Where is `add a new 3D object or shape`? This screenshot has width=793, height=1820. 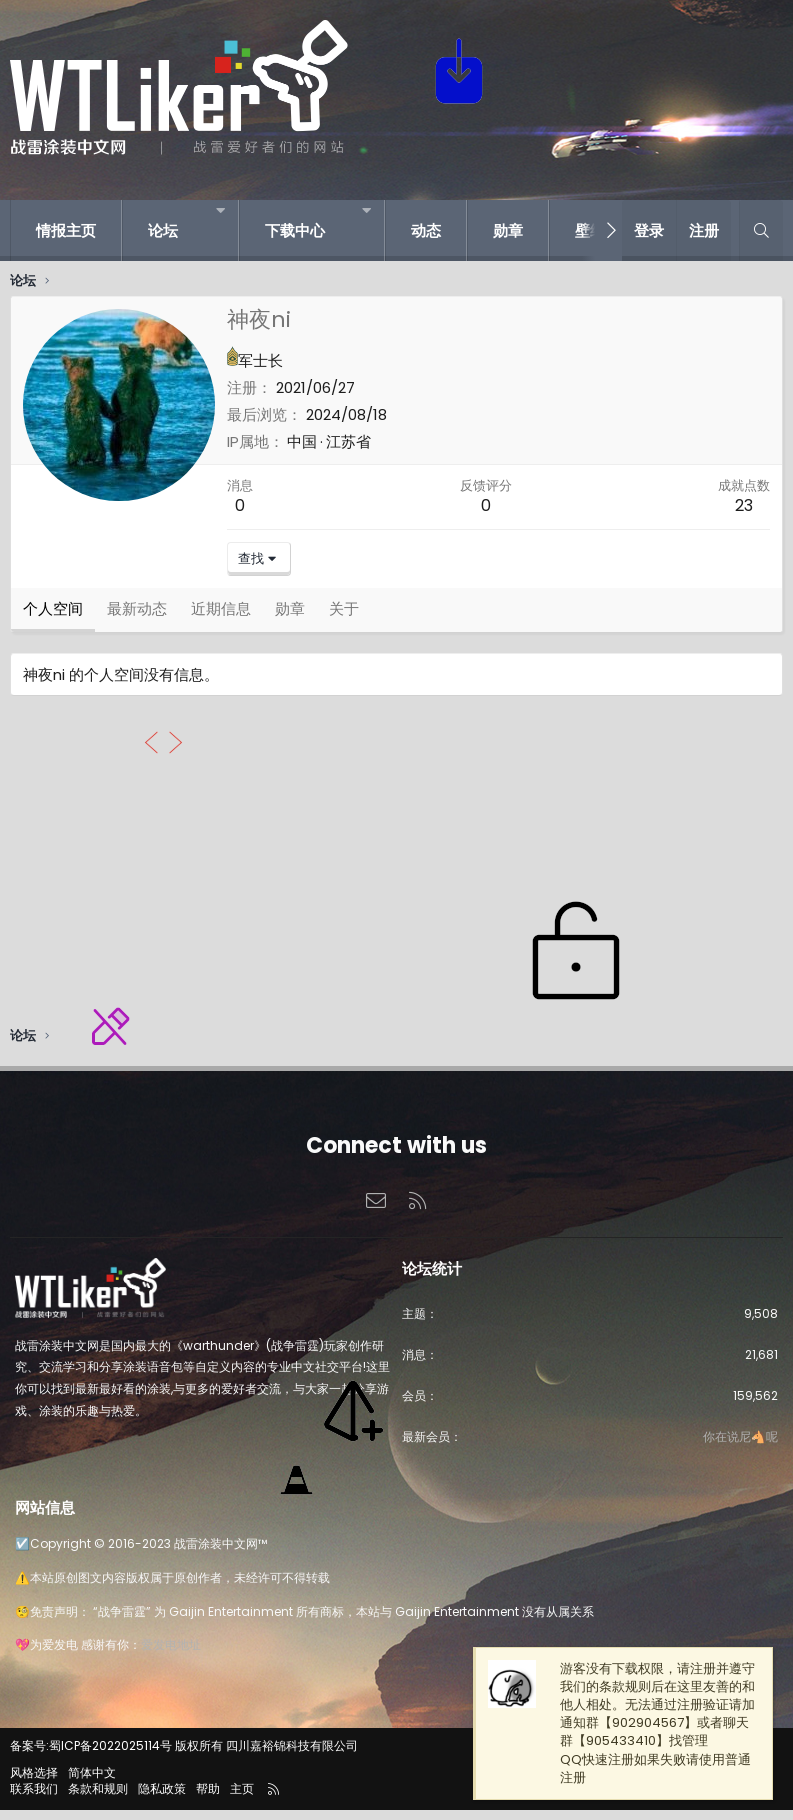
add a new 3D object or shape is located at coordinates (353, 1411).